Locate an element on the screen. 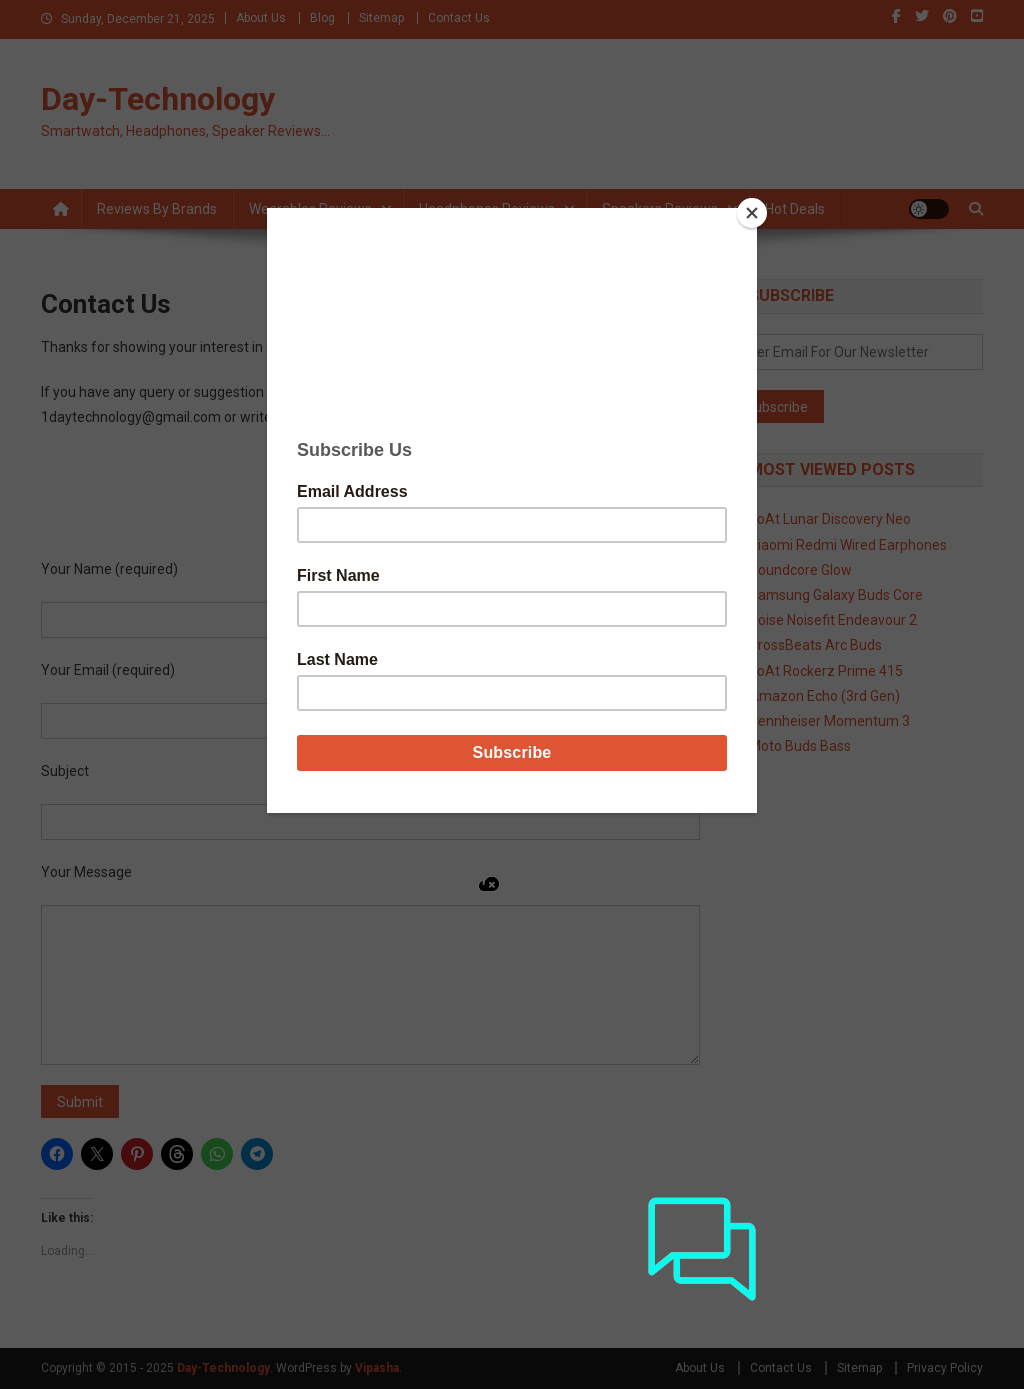 The width and height of the screenshot is (1024, 1389). open your conversations is located at coordinates (702, 1247).